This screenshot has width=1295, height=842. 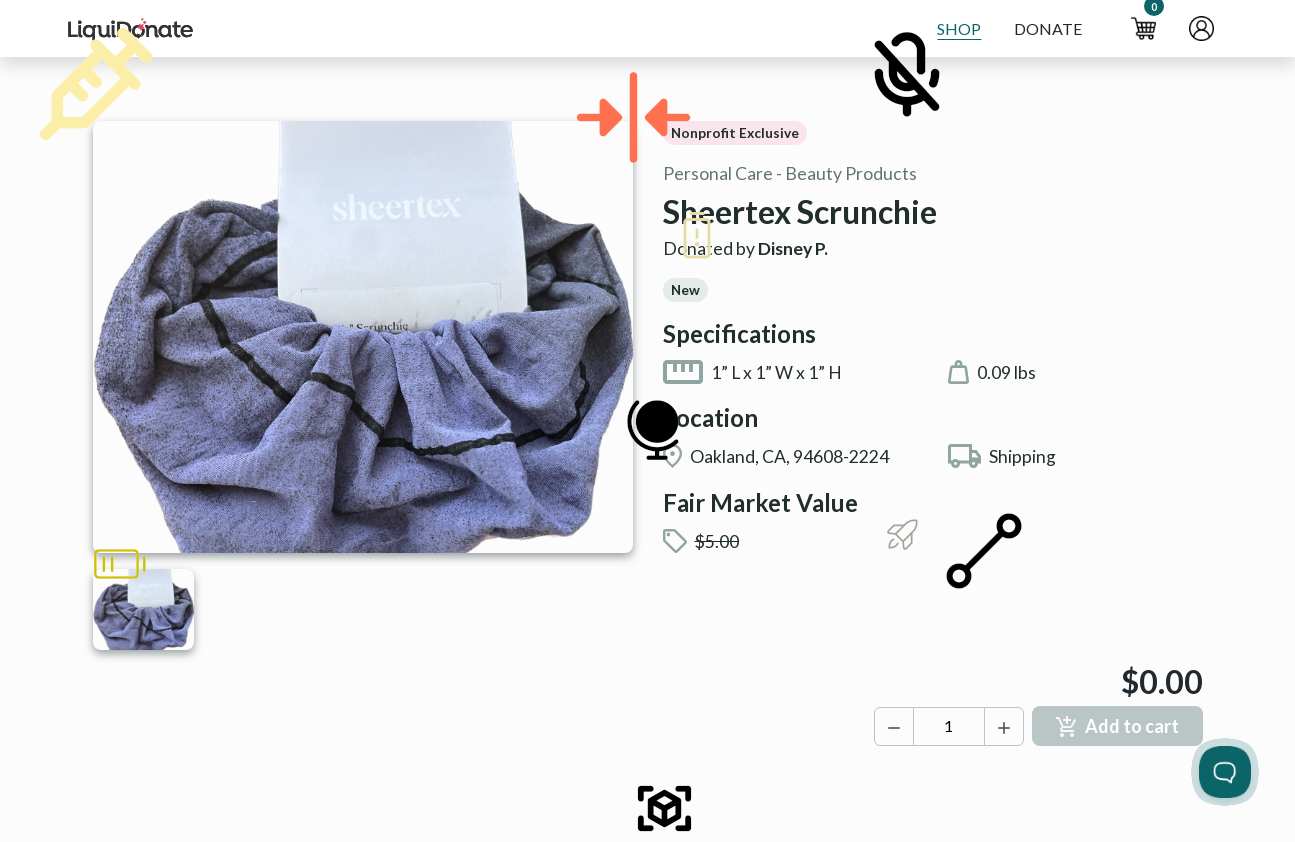 I want to click on mute your microphone, so click(x=907, y=73).